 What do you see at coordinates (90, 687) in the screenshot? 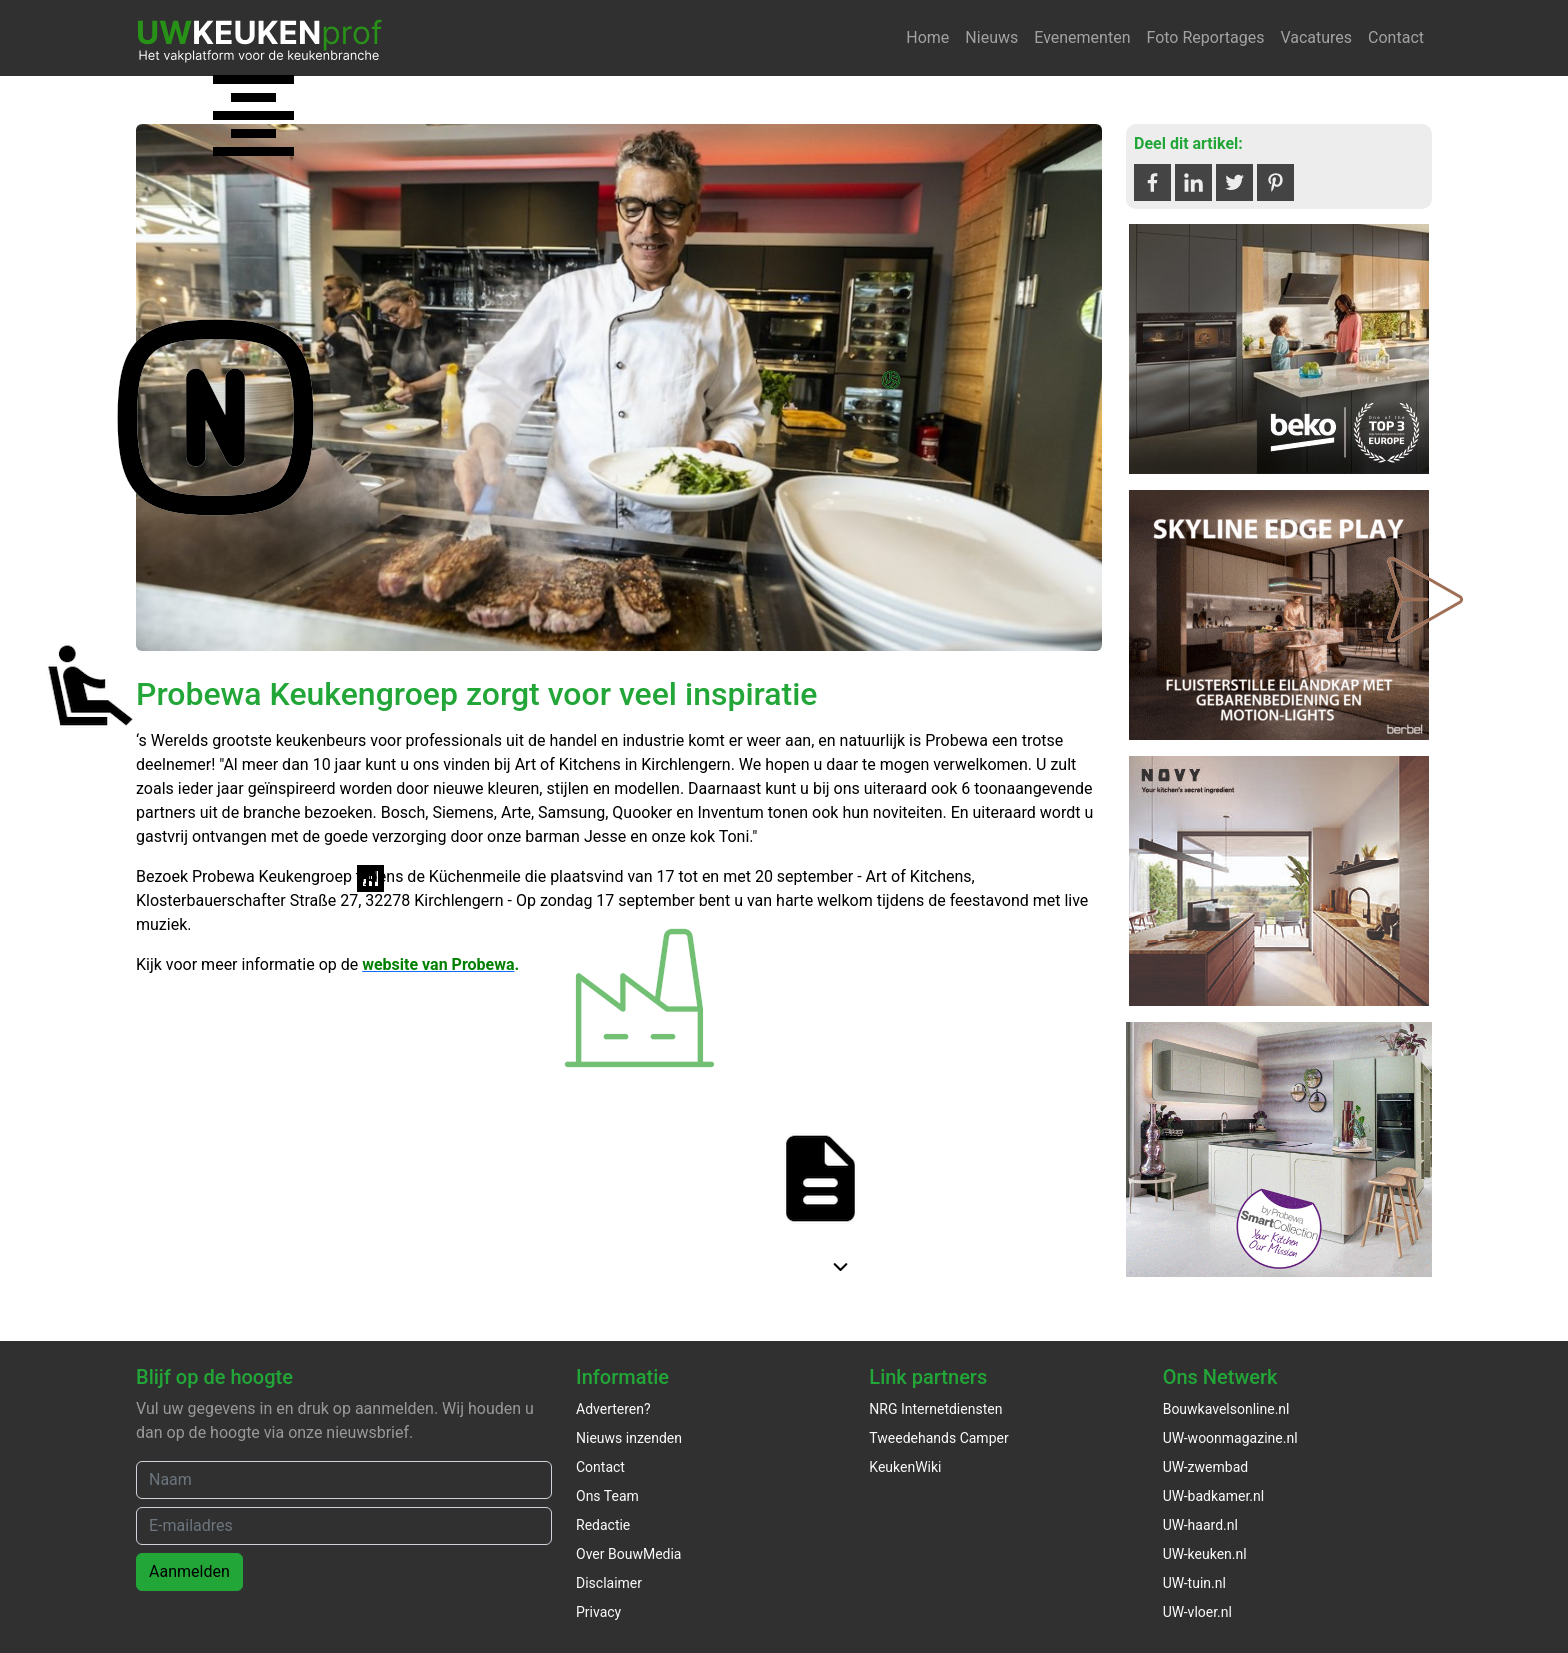
I see `select extra legroom or recline seating` at bounding box center [90, 687].